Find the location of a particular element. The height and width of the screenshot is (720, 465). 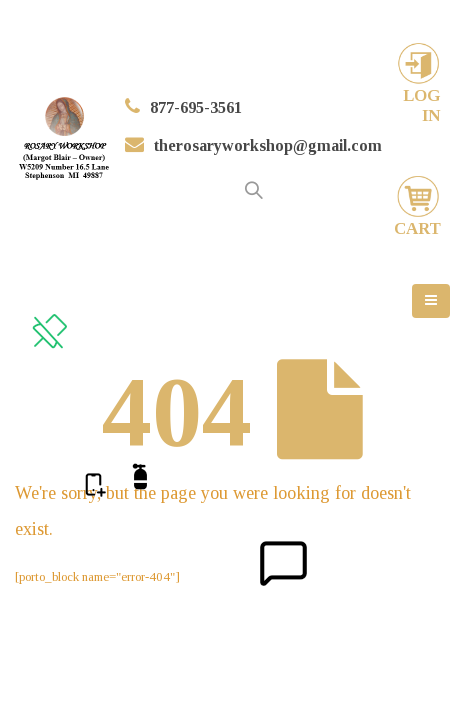

access scuba diving equipment or gear is located at coordinates (140, 476).